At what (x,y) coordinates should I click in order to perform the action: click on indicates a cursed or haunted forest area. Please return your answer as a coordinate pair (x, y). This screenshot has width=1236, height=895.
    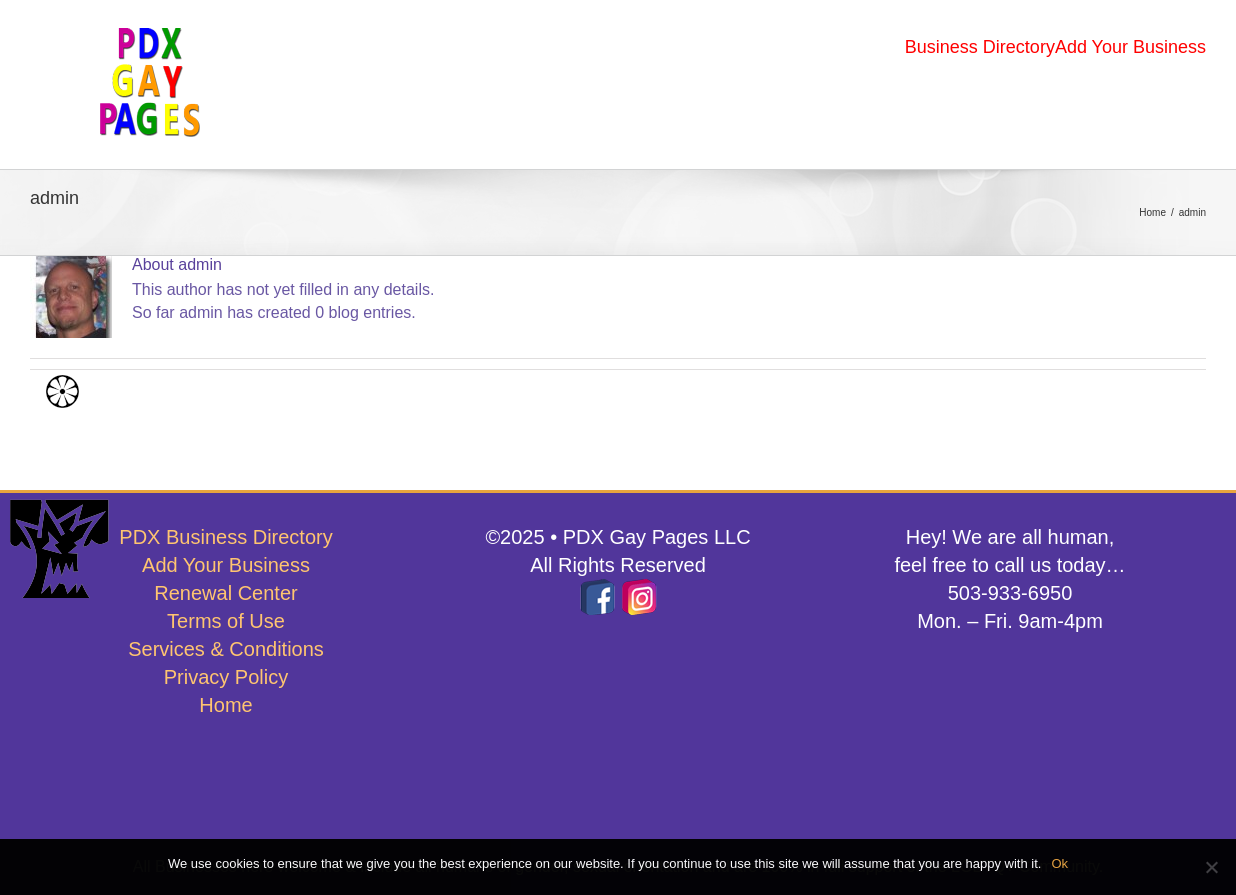
    Looking at the image, I should click on (59, 549).